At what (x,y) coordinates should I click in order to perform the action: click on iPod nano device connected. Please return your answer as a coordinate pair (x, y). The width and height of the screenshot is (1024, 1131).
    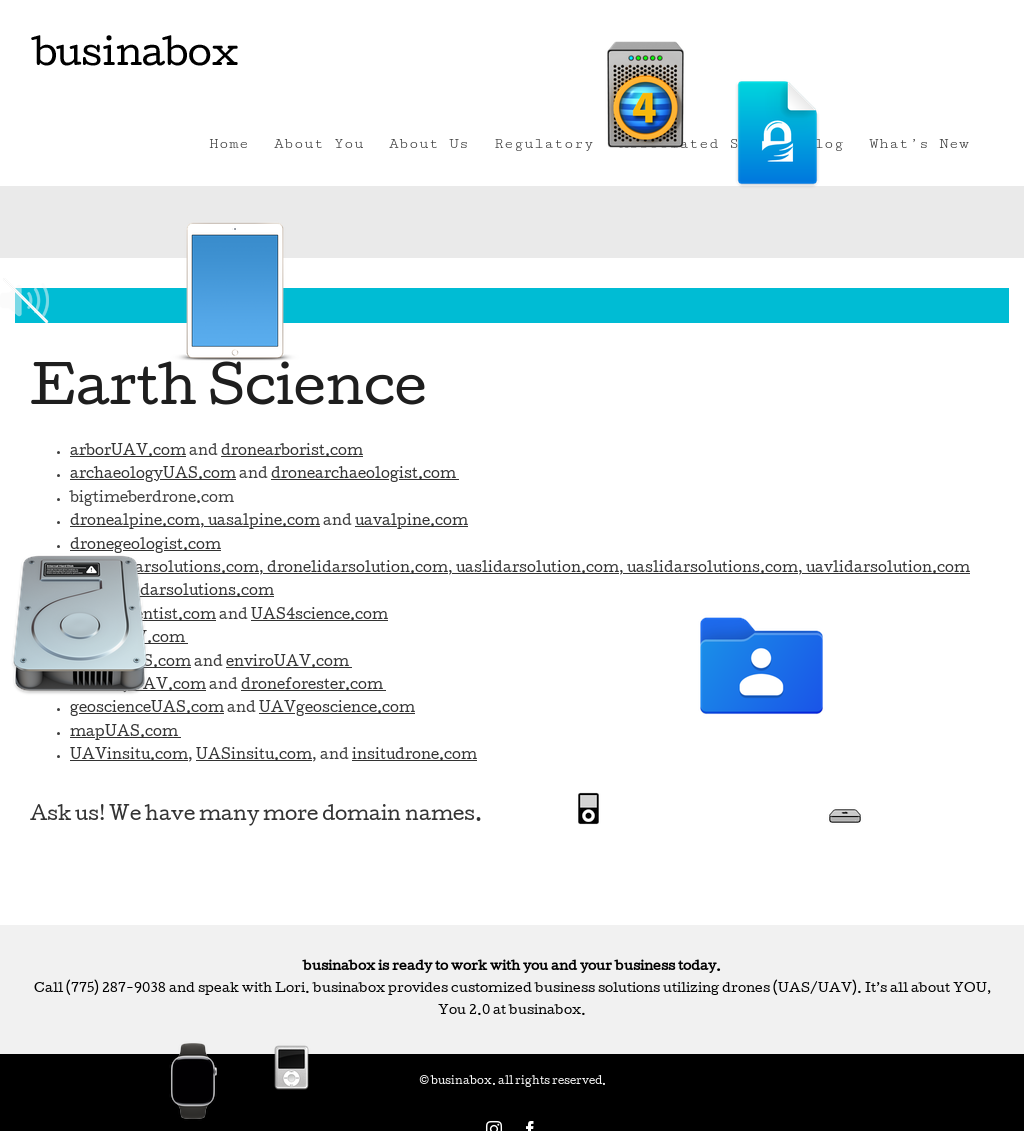
    Looking at the image, I should click on (291, 1057).